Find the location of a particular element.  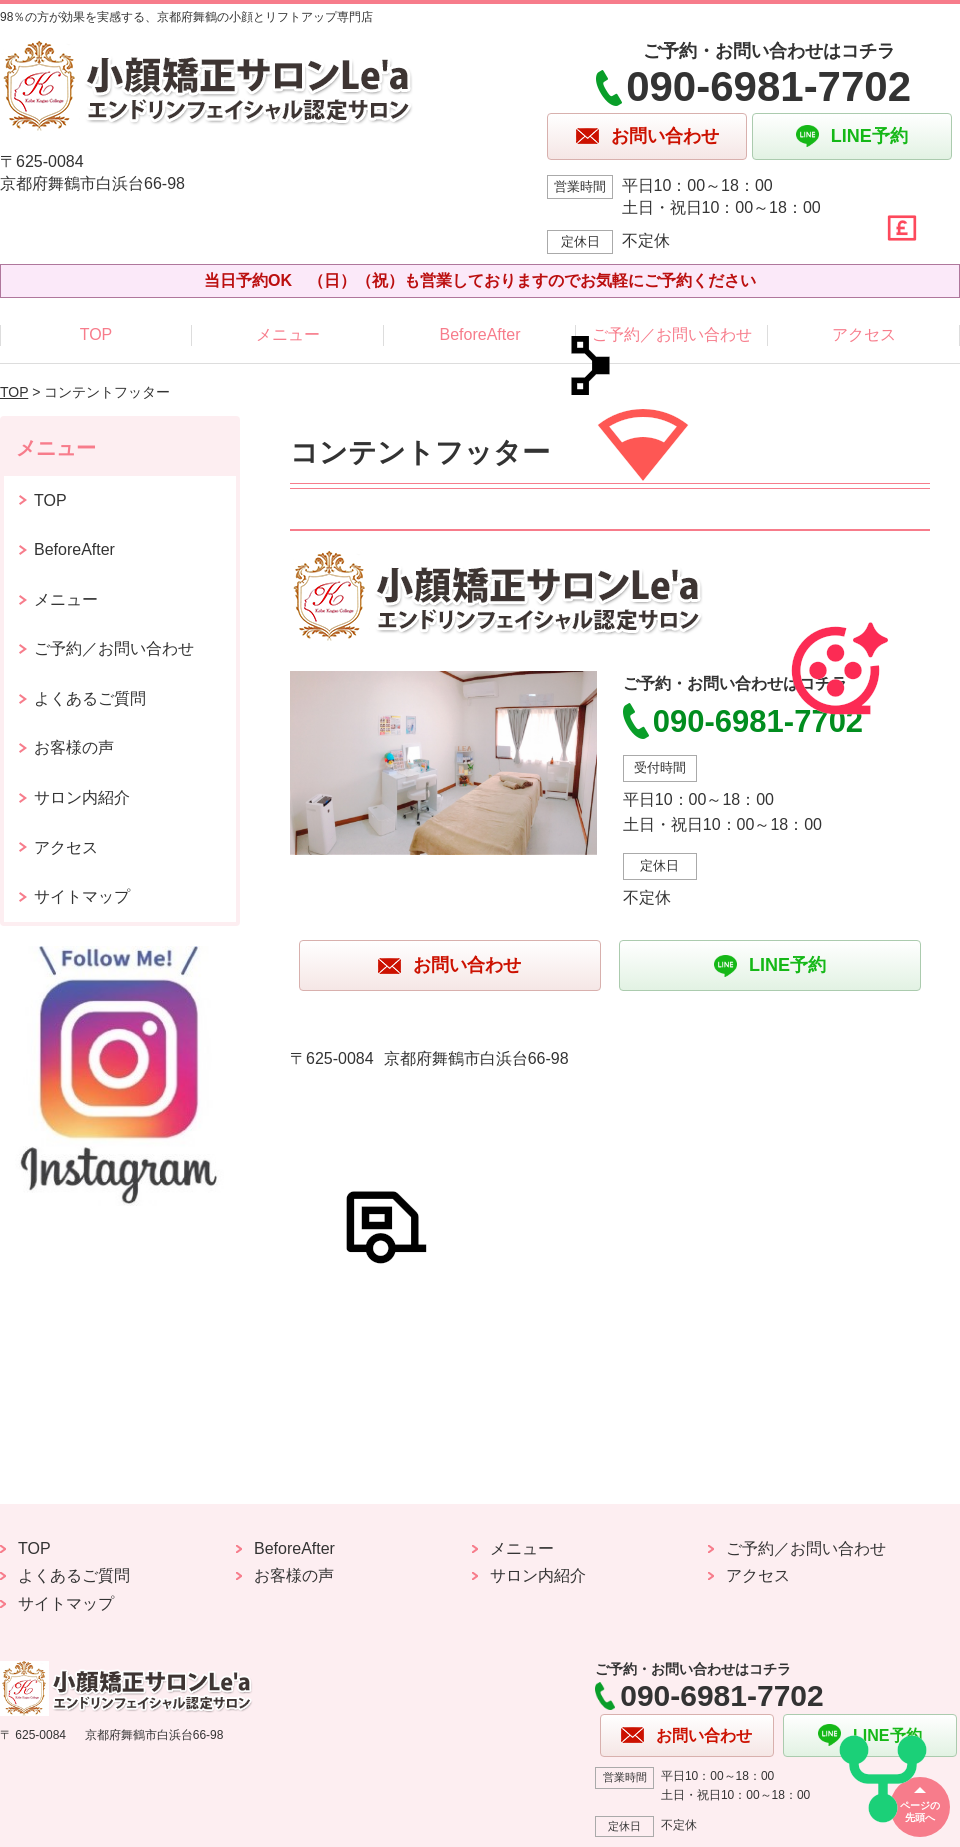

view balance in british pounds is located at coordinates (902, 228).